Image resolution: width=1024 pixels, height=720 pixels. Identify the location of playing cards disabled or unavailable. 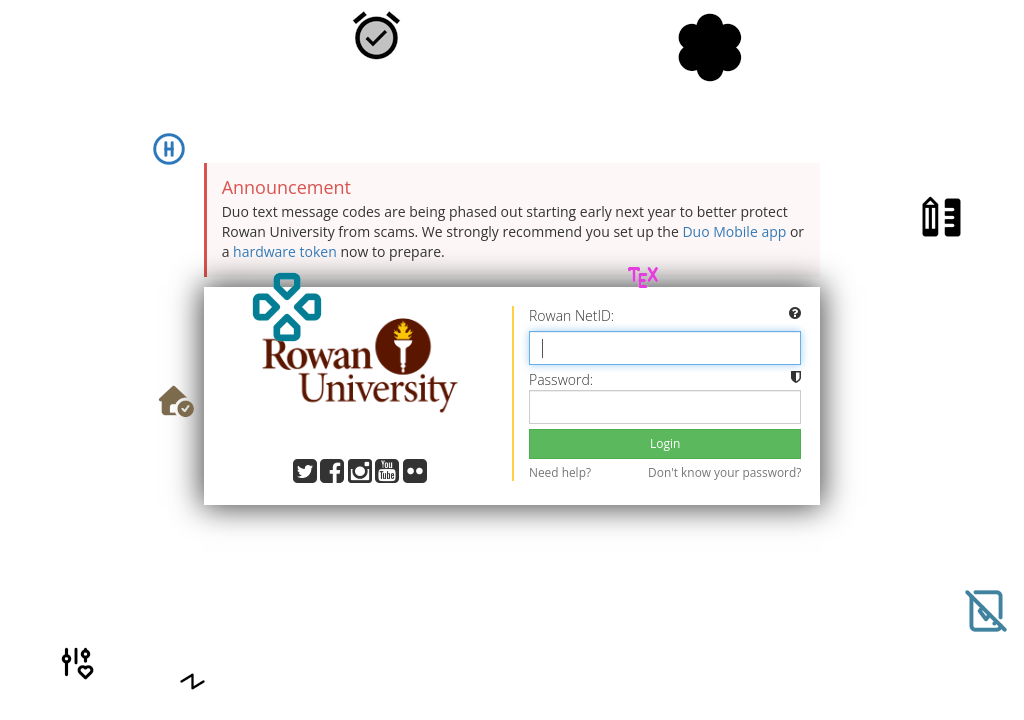
(986, 611).